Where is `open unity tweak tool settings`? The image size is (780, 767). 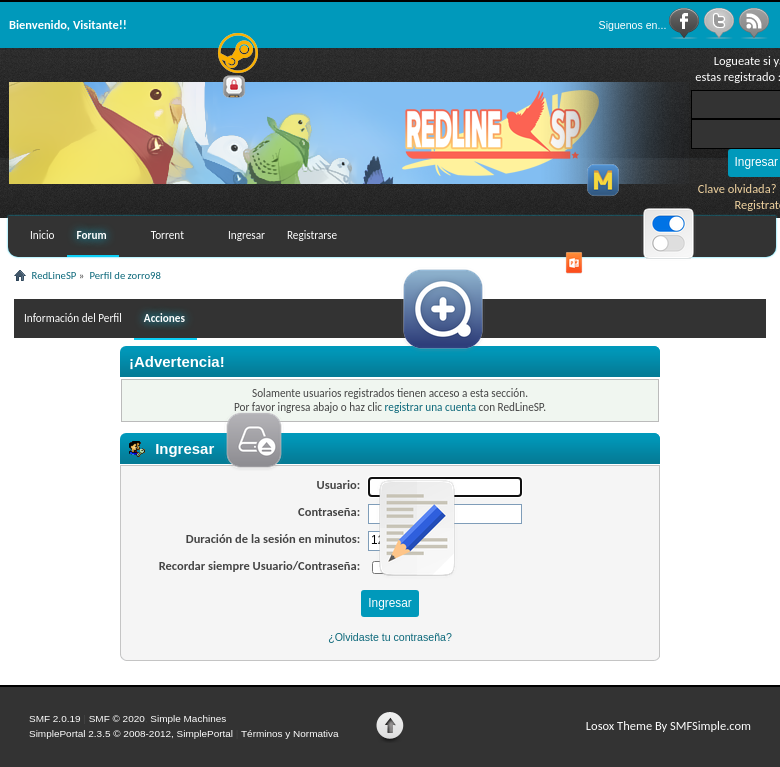
open unity tweak tool settings is located at coordinates (668, 233).